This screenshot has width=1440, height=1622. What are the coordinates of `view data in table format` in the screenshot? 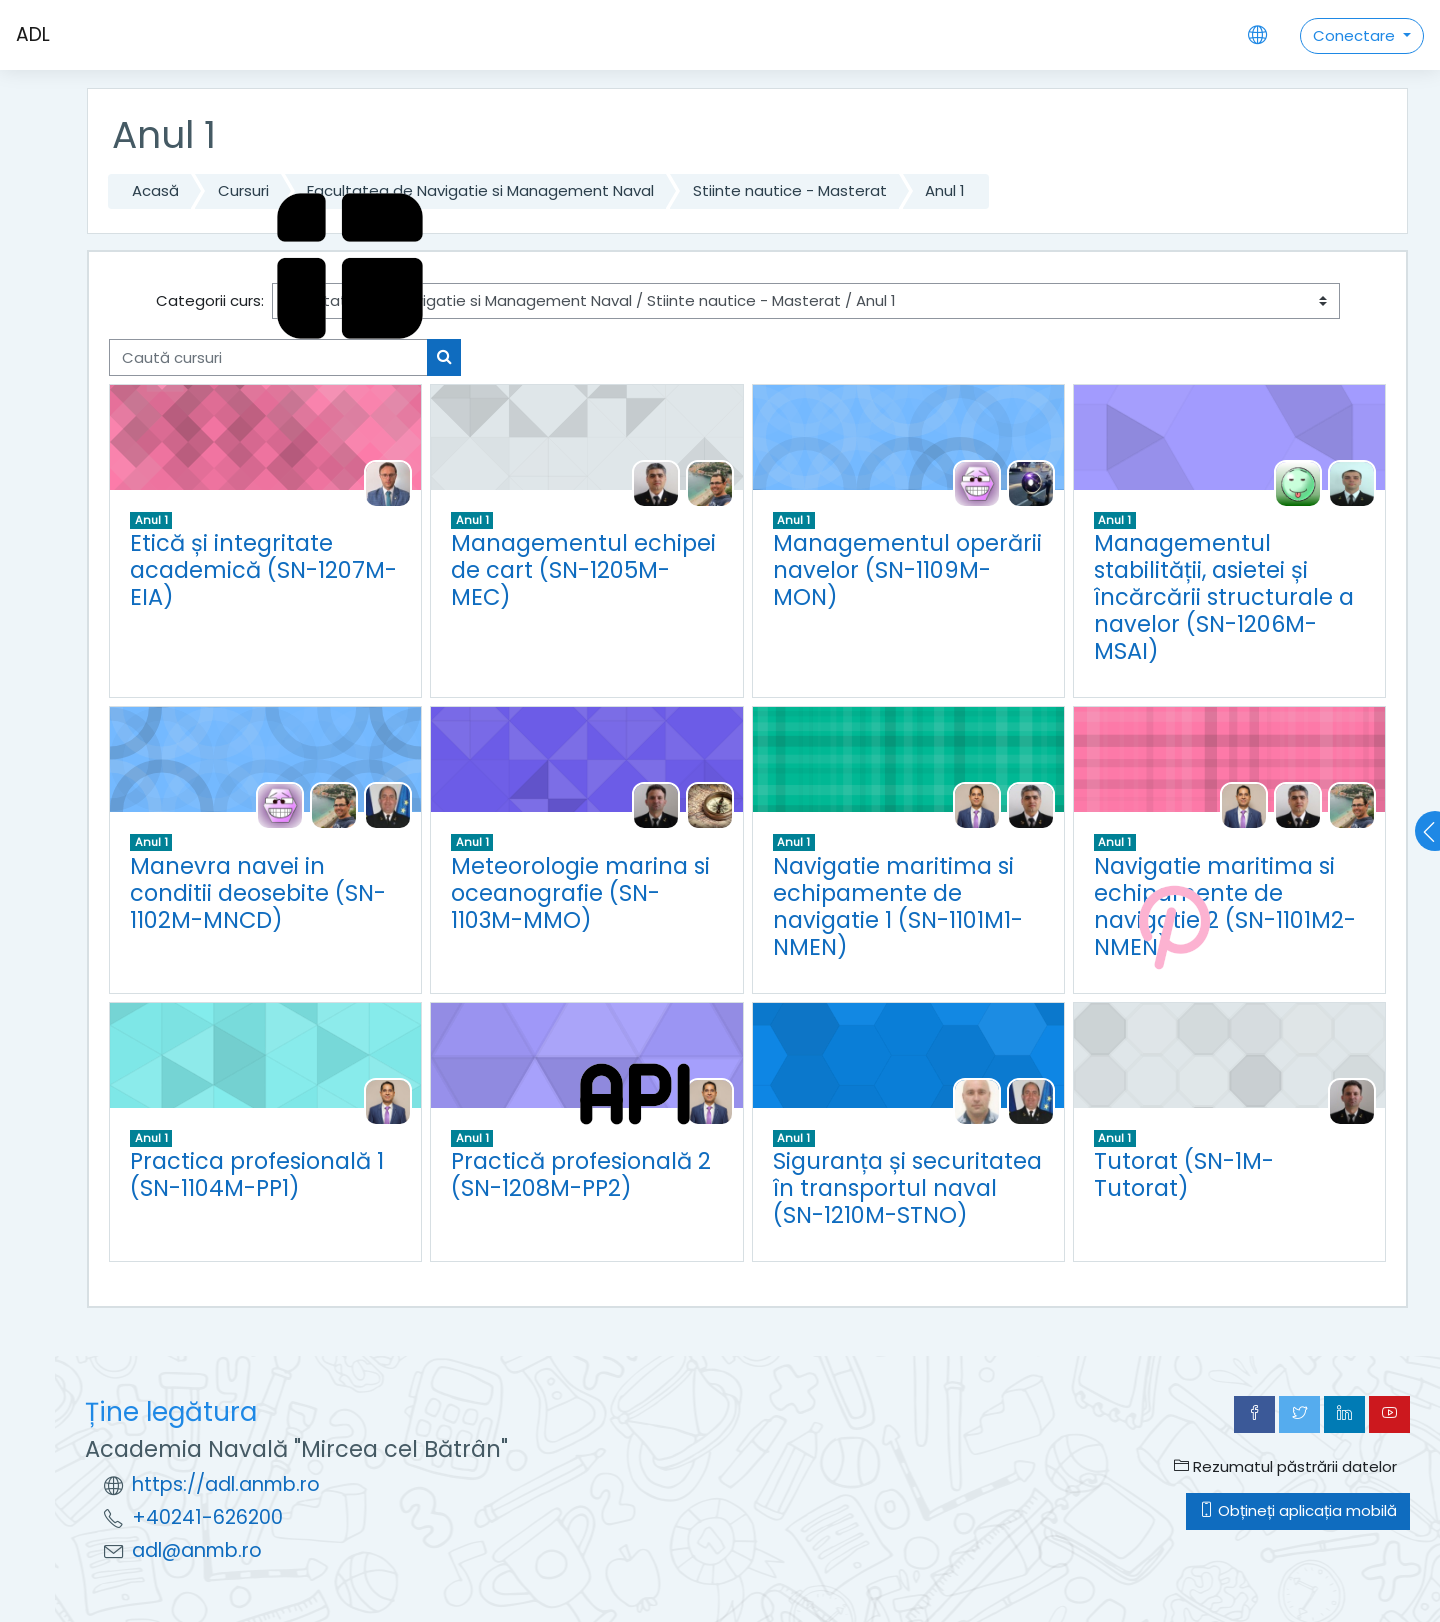 It's located at (350, 266).